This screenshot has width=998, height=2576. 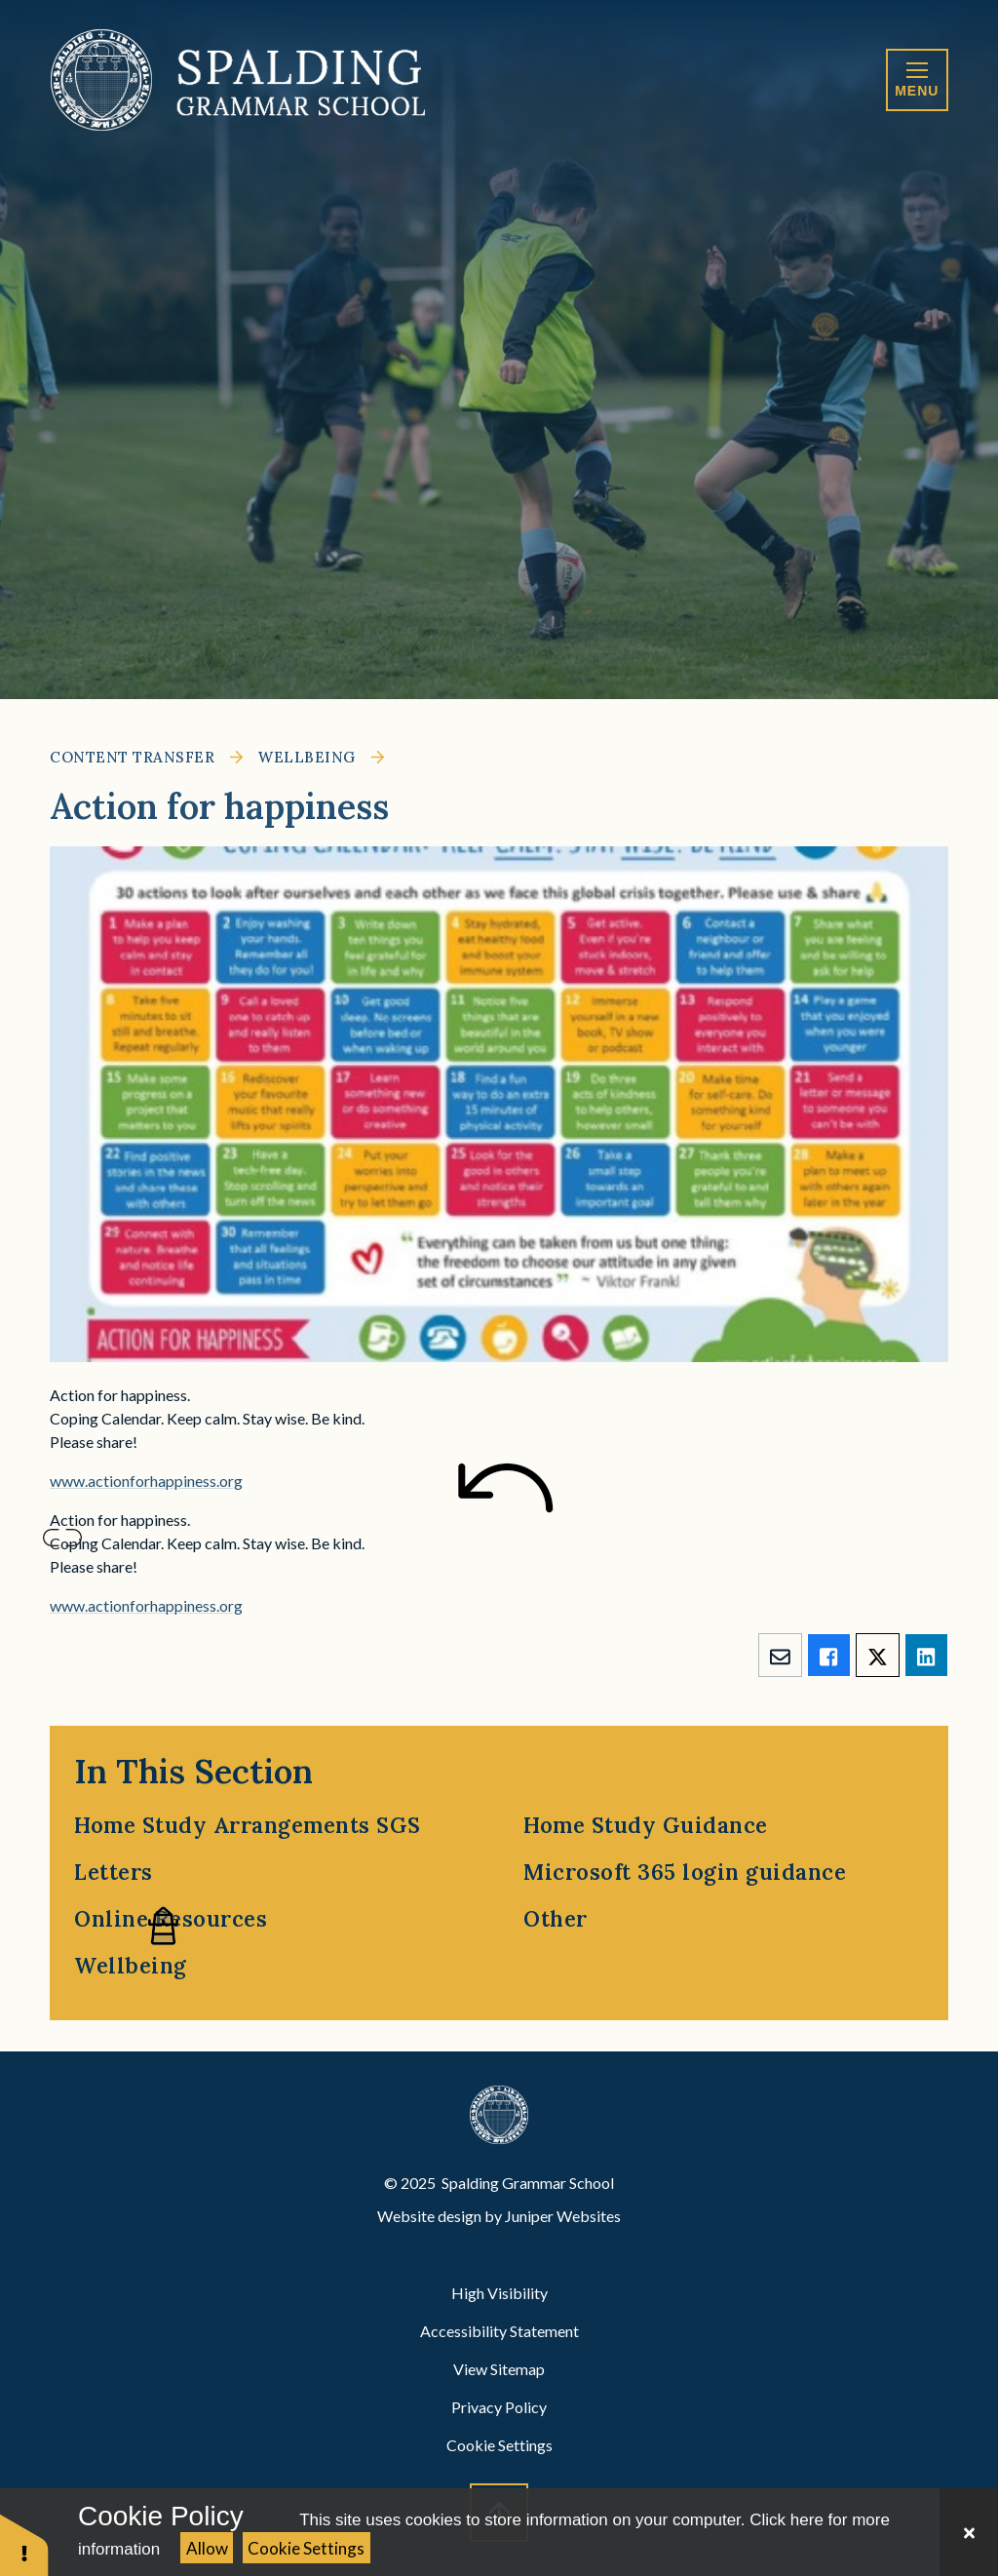 What do you see at coordinates (507, 1484) in the screenshot?
I see `undo the last action` at bounding box center [507, 1484].